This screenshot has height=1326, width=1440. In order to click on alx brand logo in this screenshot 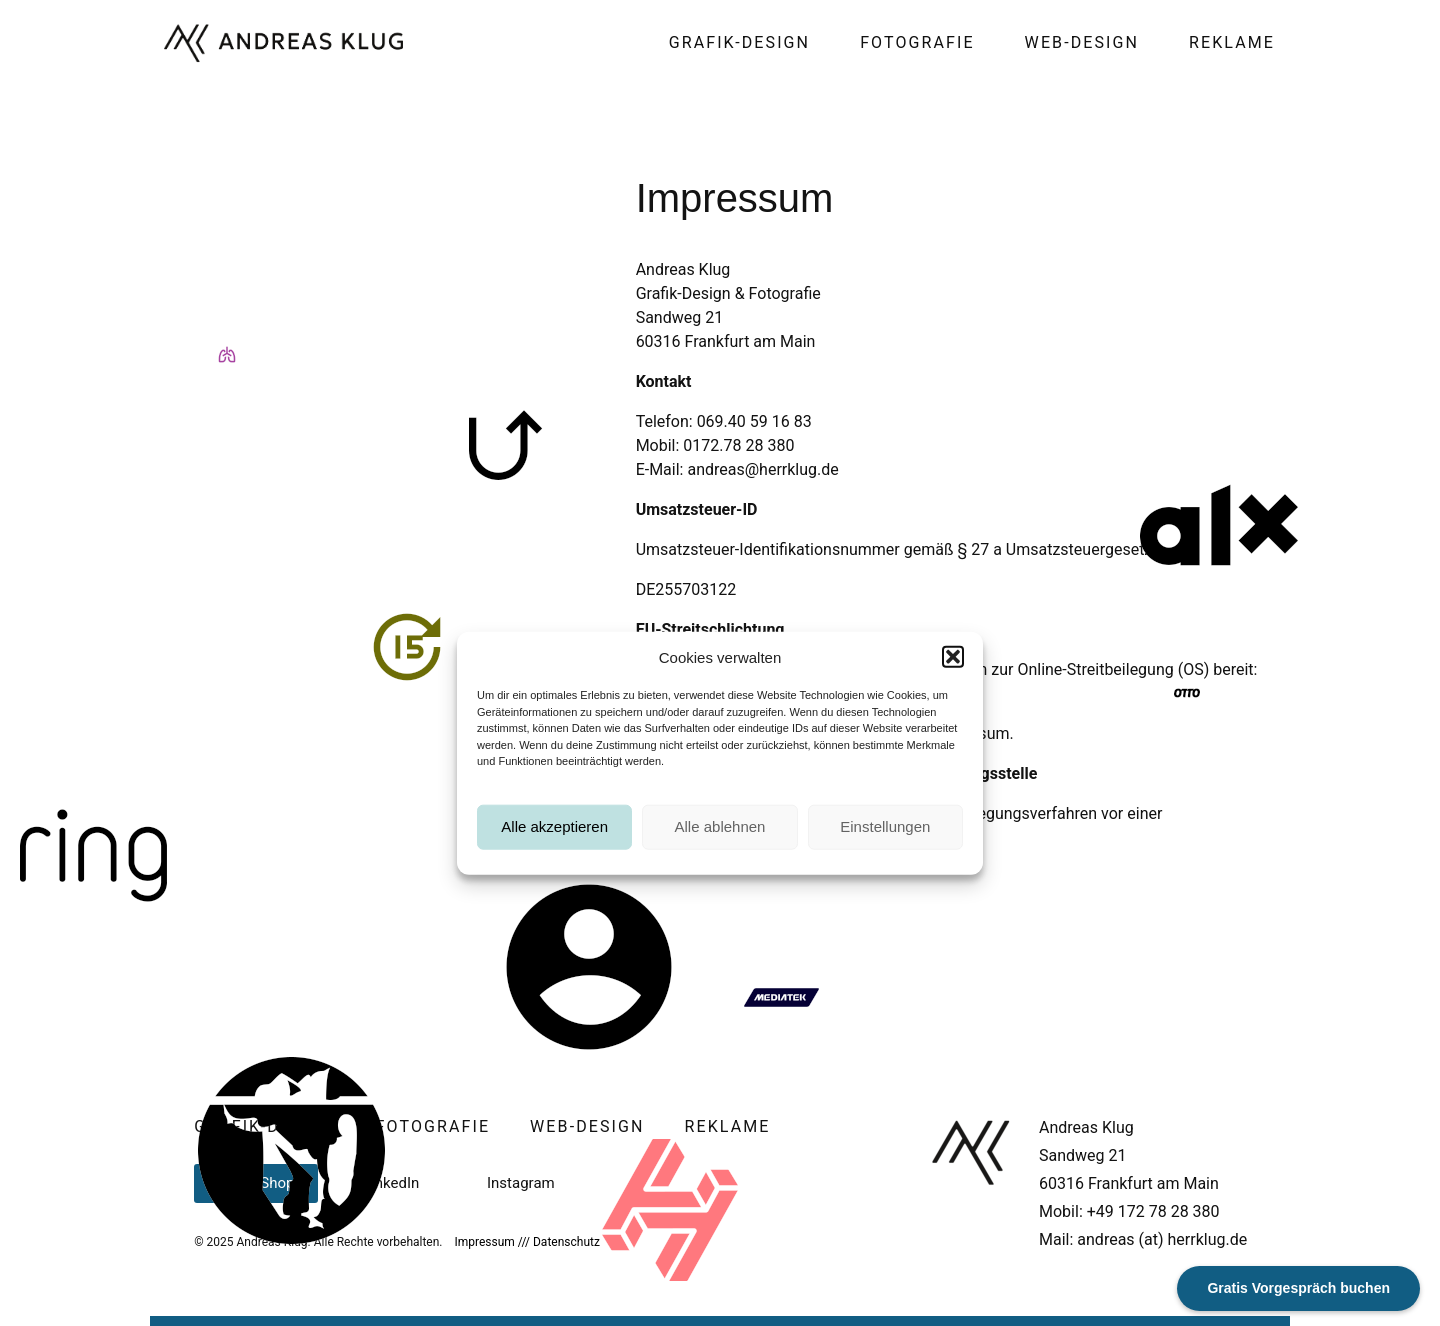, I will do `click(1219, 525)`.